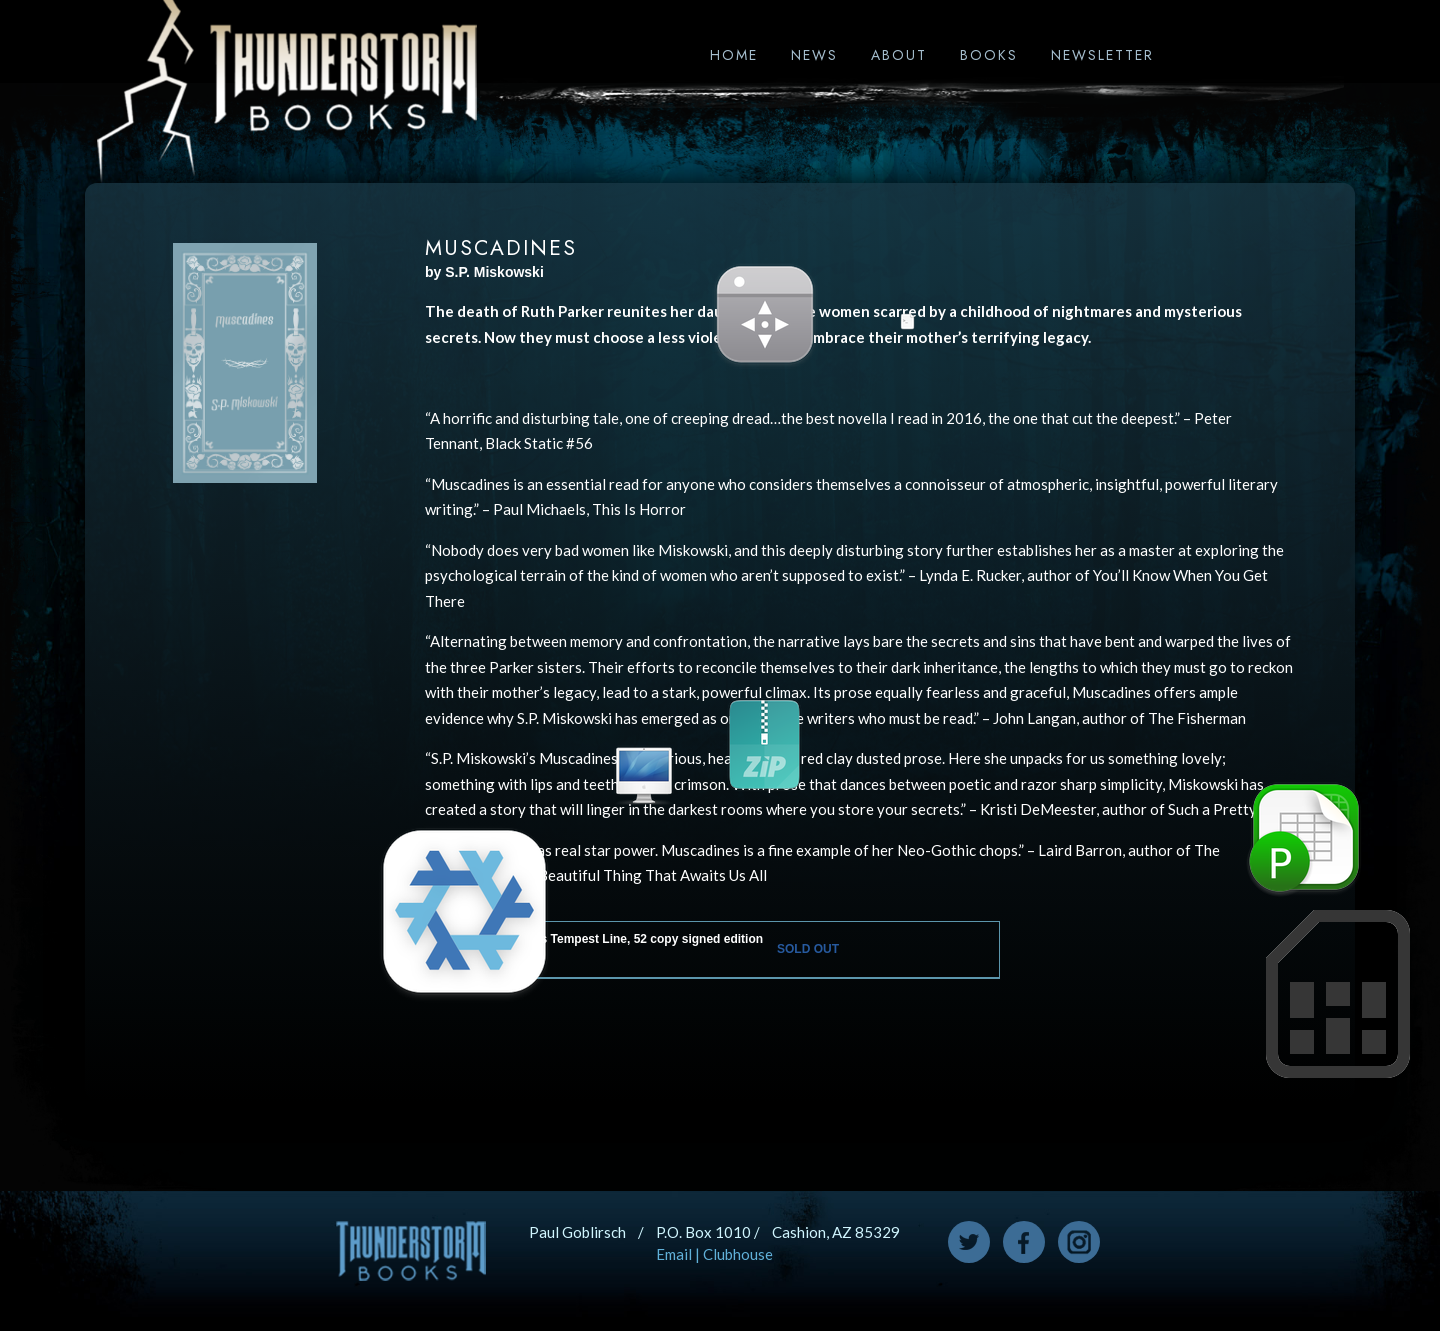 The height and width of the screenshot is (1331, 1440). What do you see at coordinates (1338, 994) in the screenshot?
I see `view SIM card information` at bounding box center [1338, 994].